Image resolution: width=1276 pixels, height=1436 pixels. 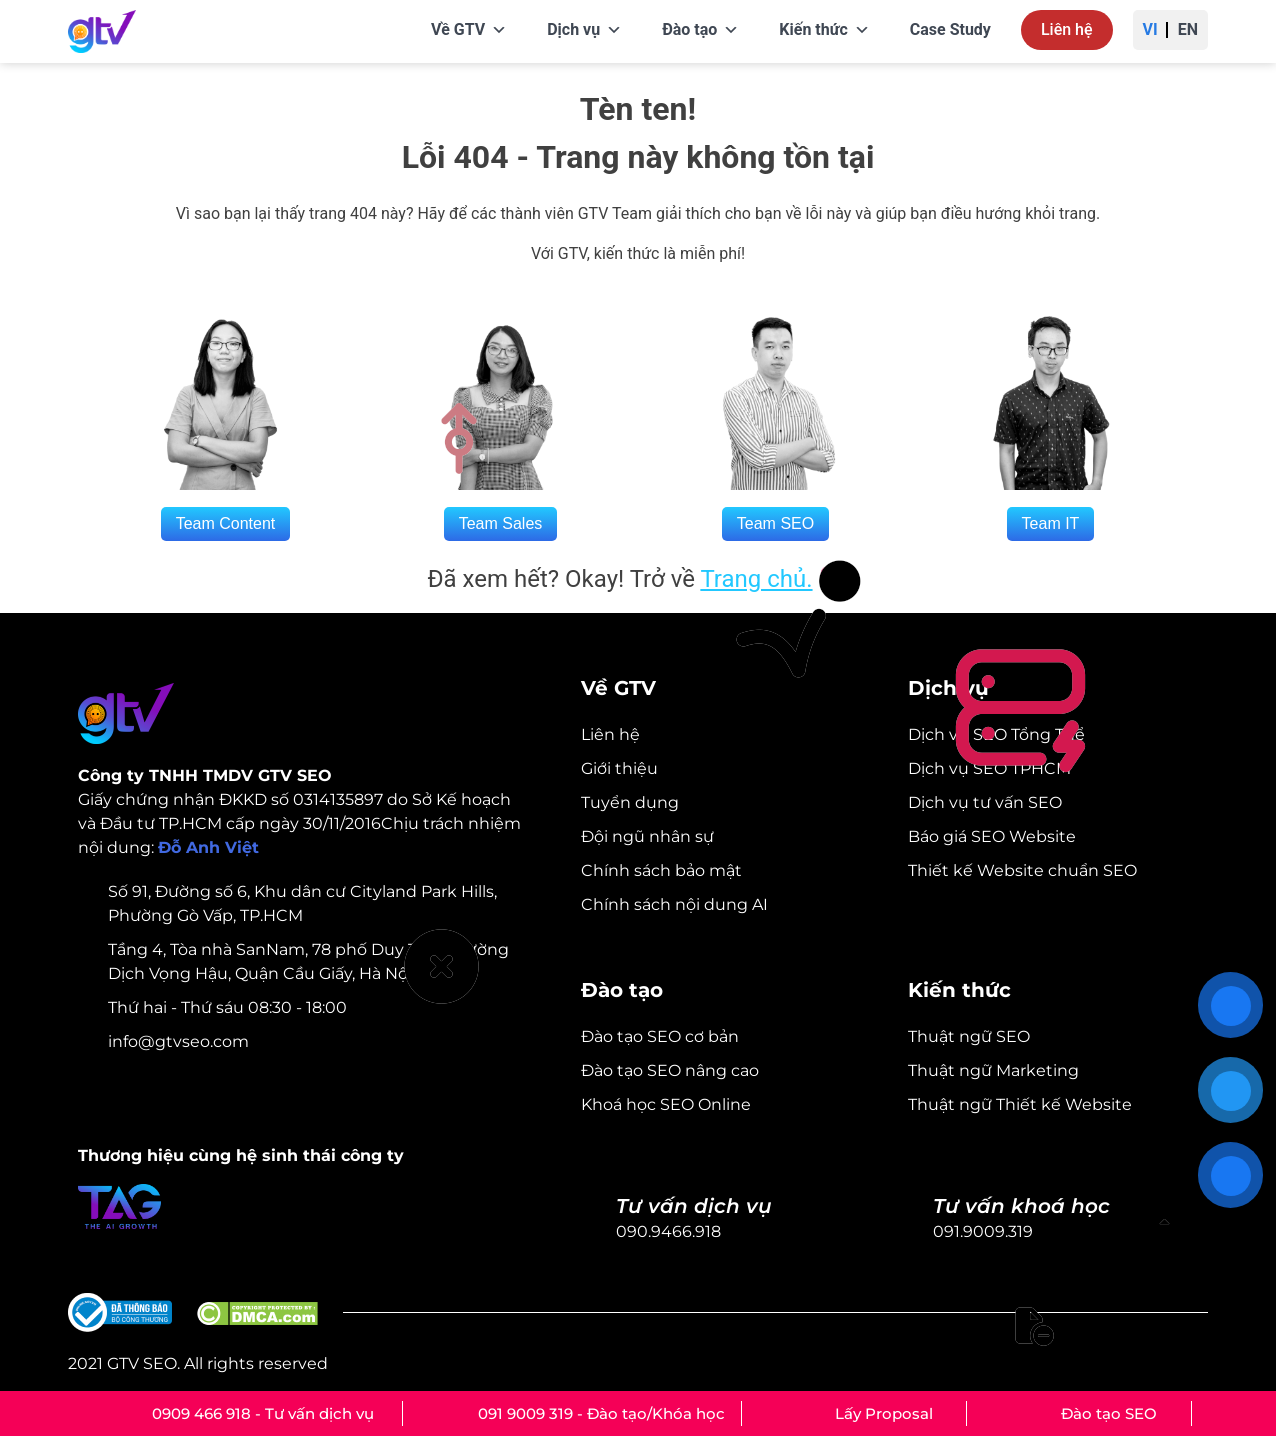 I want to click on server power status or electrical connection, so click(x=1020, y=707).